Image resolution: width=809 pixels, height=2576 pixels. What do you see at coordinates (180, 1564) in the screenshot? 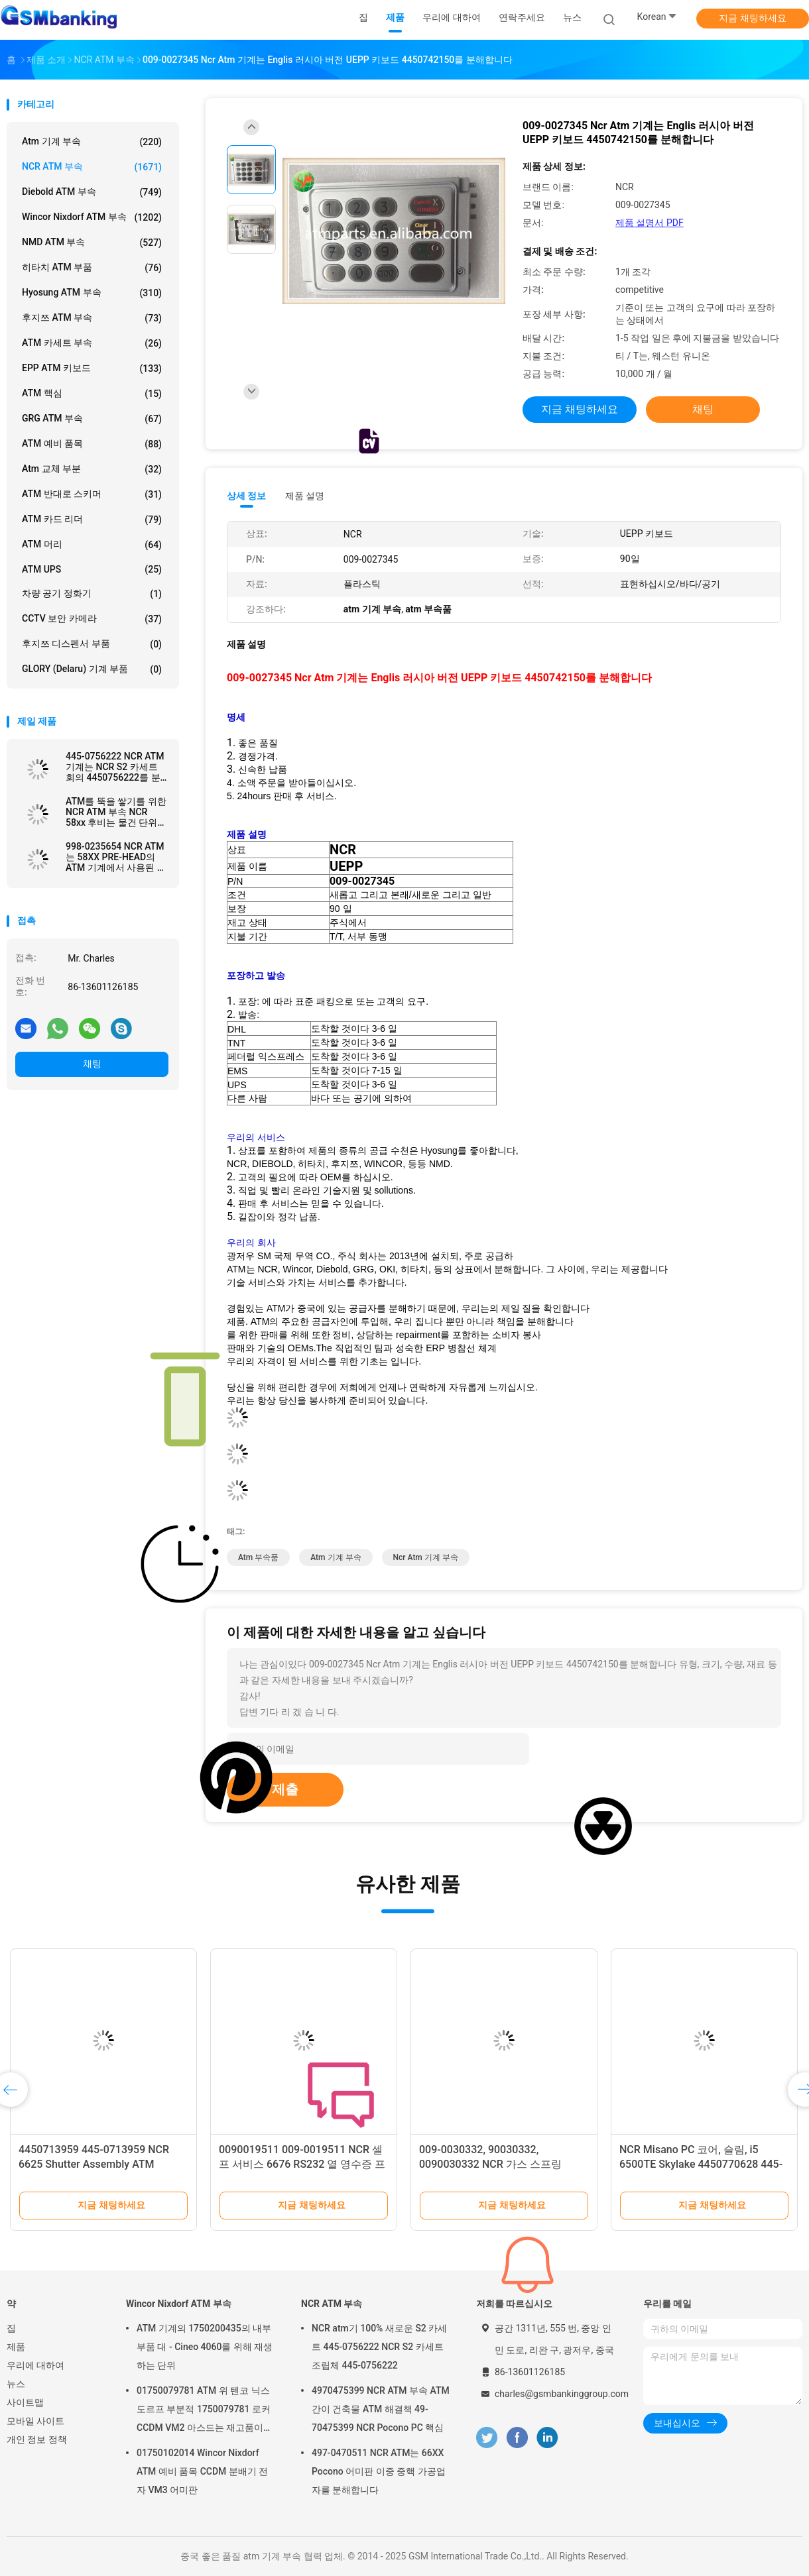
I see `view countdown timer` at bounding box center [180, 1564].